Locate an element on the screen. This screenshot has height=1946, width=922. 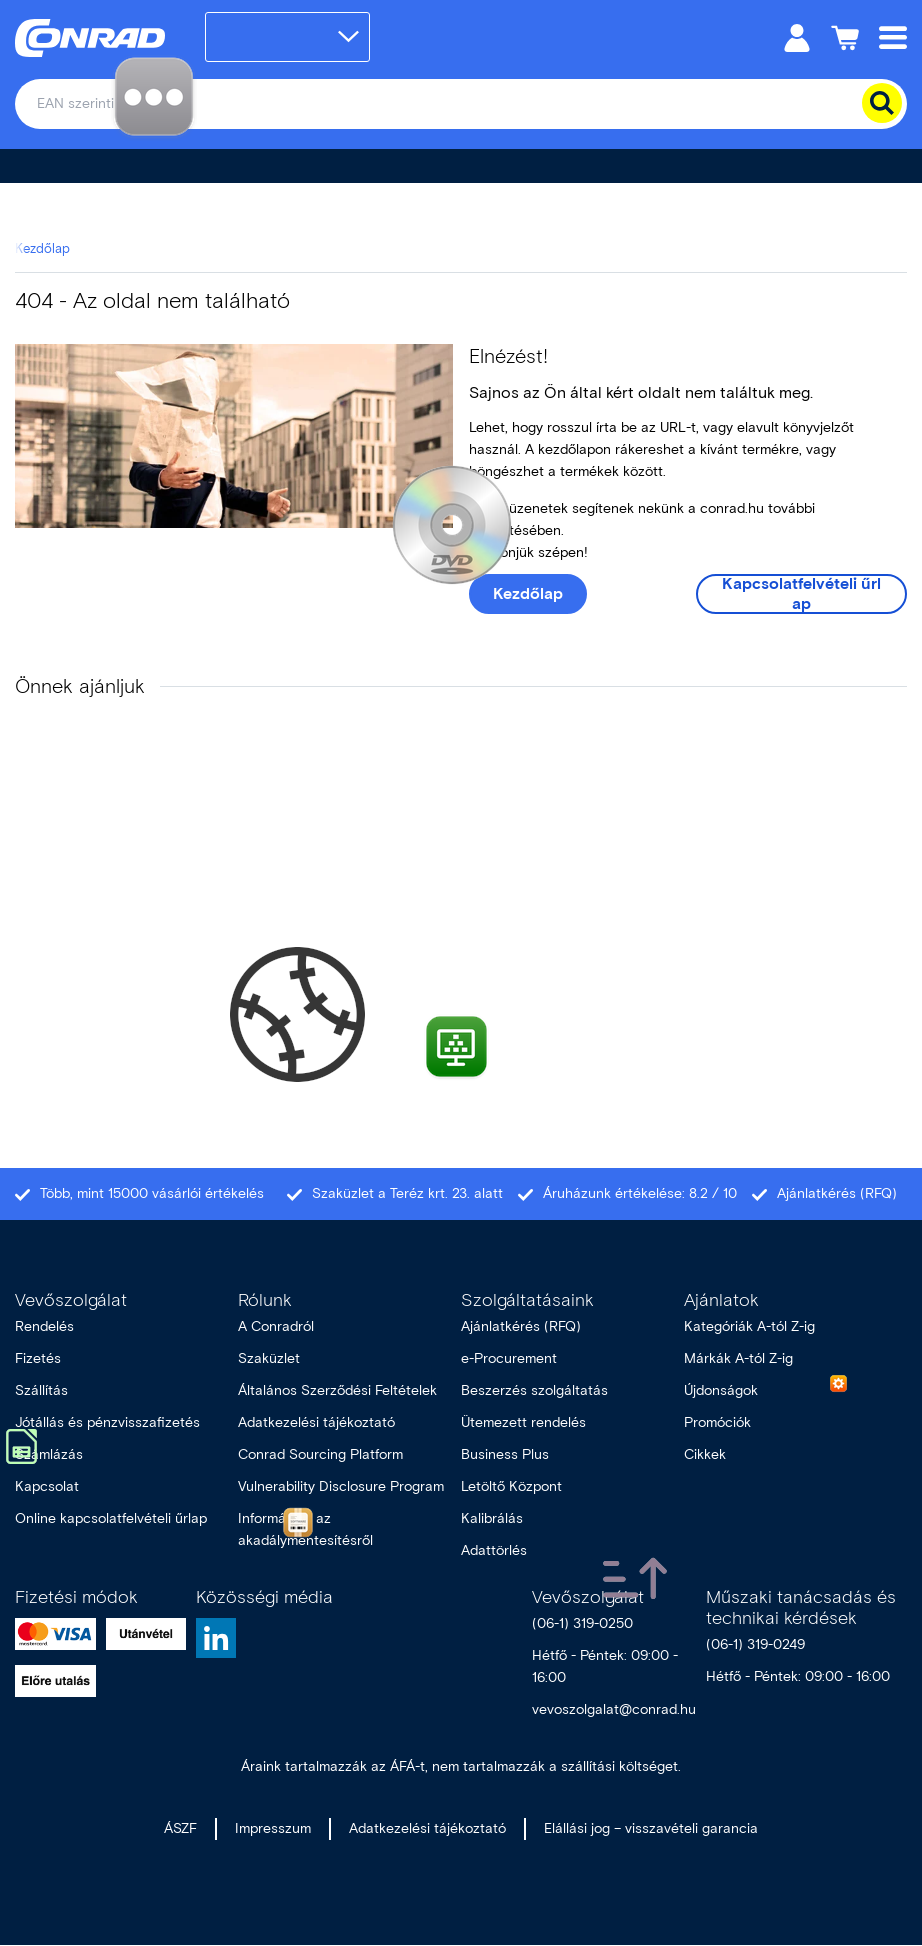
open LibreOffice Impress presentation software is located at coordinates (21, 1446).